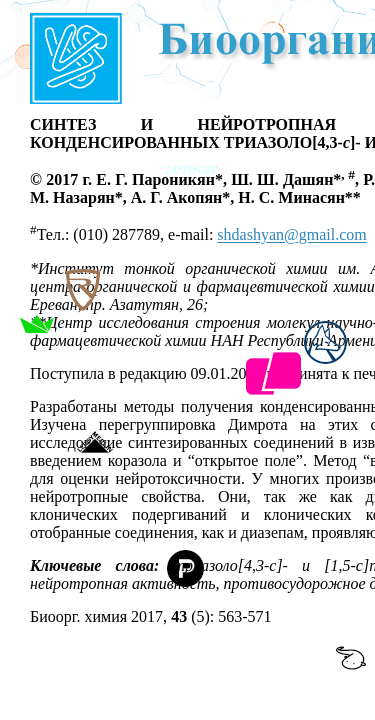 This screenshot has width=375, height=720. I want to click on open Wolfram Language application, so click(325, 342).